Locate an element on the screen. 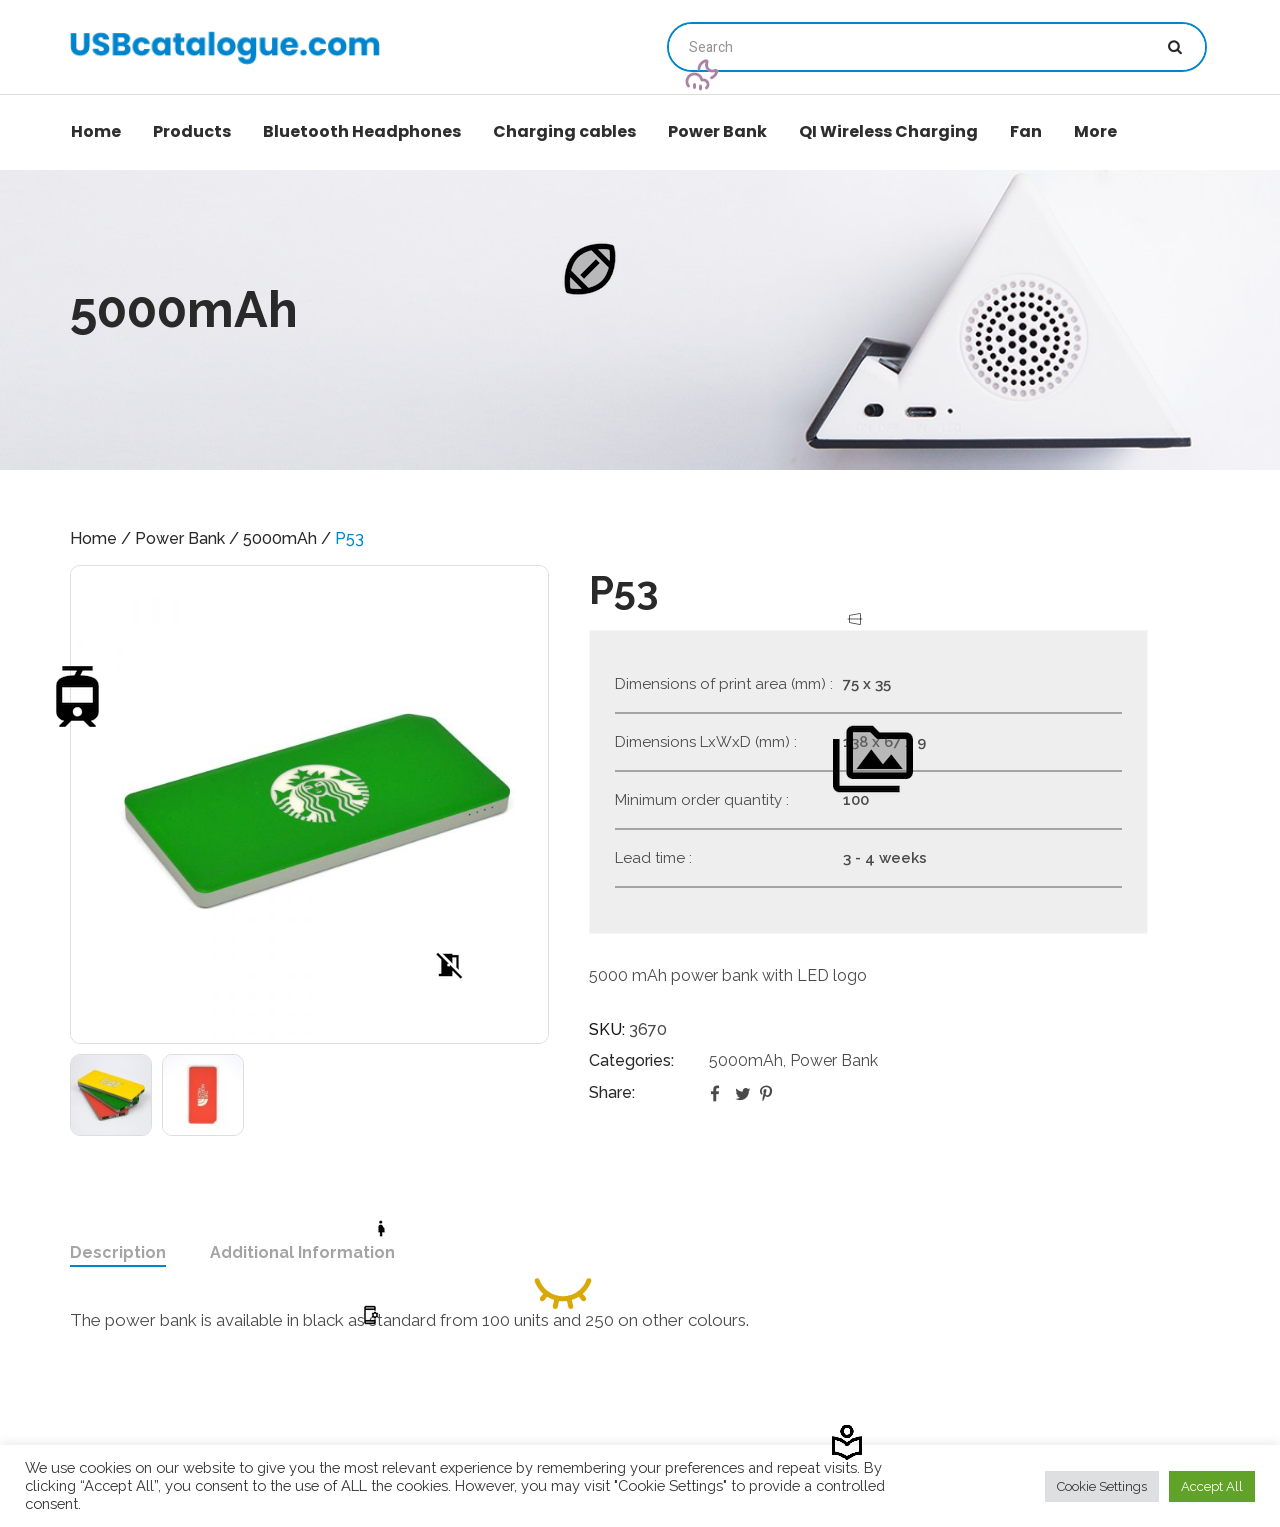 This screenshot has height=1527, width=1280. access local library services is located at coordinates (847, 1443).